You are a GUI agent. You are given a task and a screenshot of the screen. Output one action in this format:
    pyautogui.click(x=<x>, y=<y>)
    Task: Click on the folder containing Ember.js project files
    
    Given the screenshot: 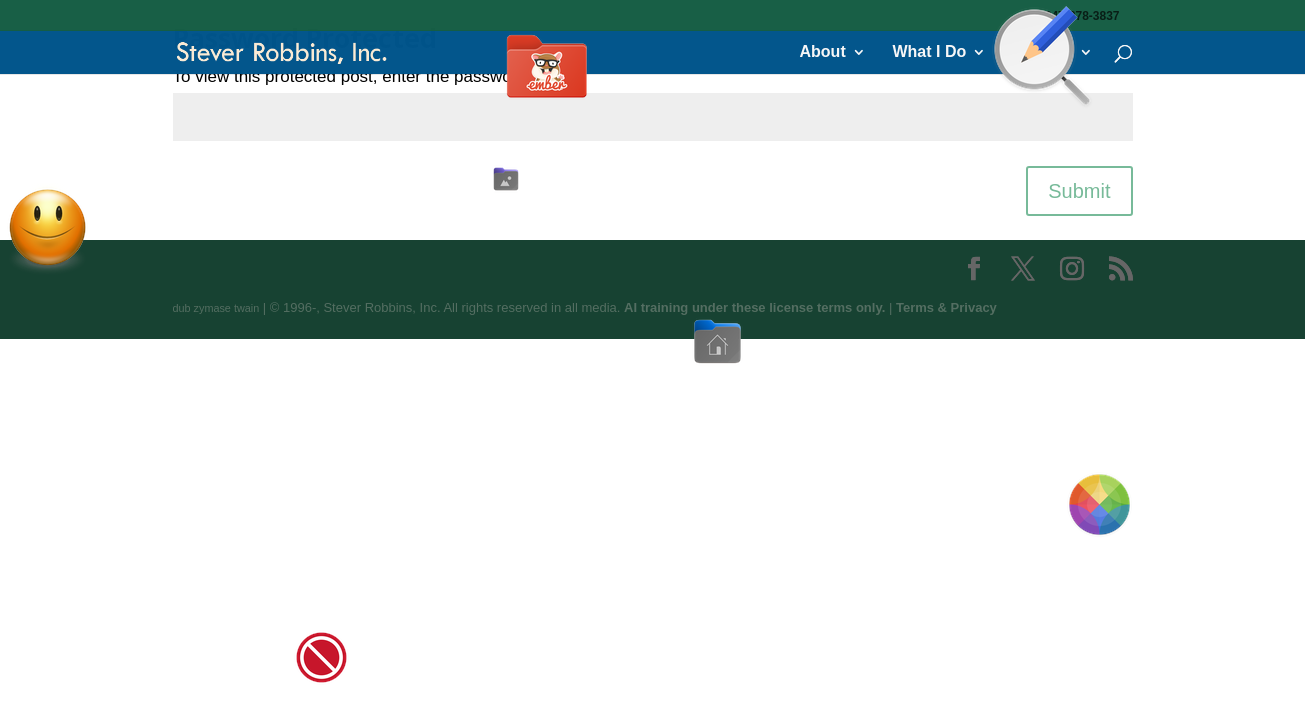 What is the action you would take?
    pyautogui.click(x=546, y=68)
    